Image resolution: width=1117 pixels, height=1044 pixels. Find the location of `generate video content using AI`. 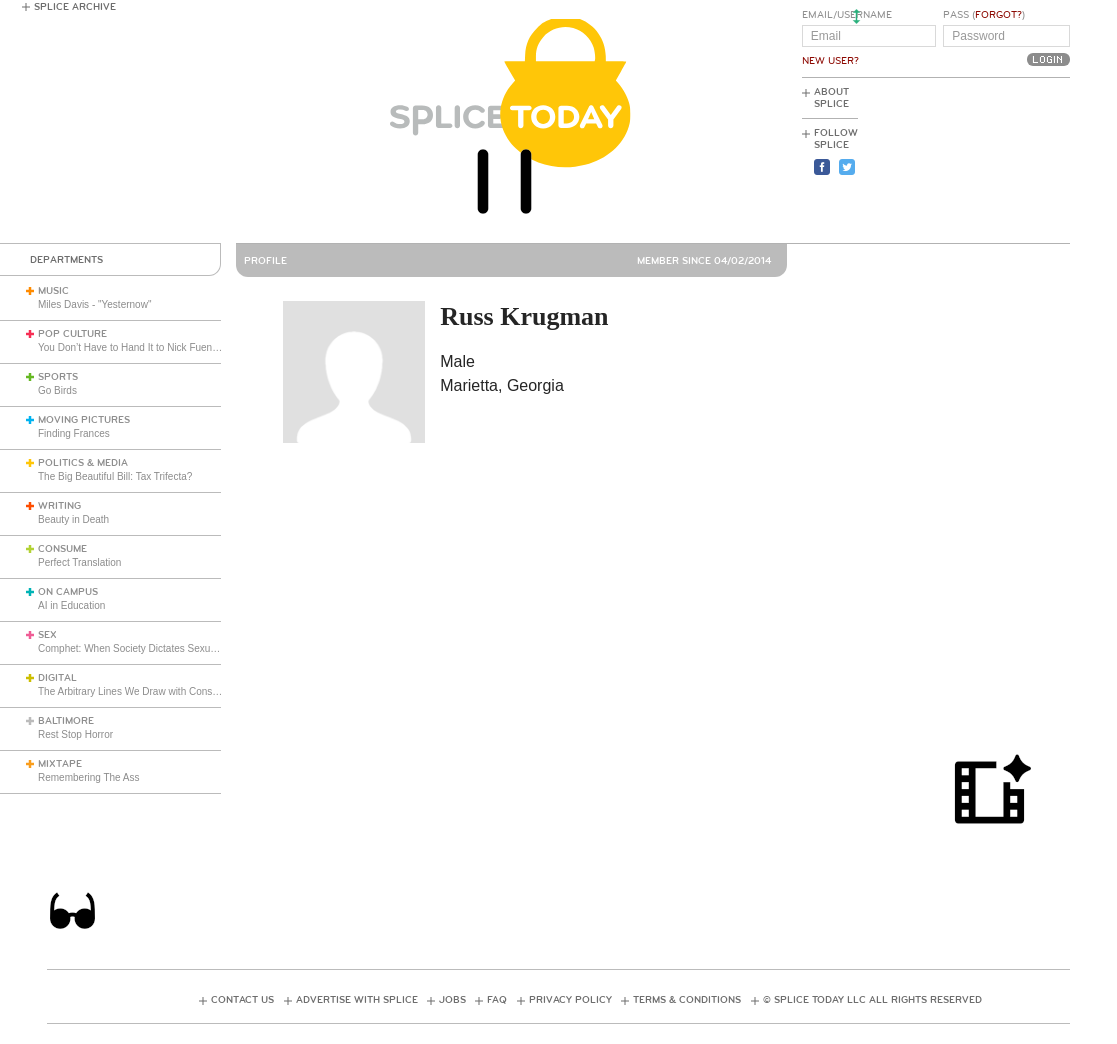

generate video content using AI is located at coordinates (989, 792).